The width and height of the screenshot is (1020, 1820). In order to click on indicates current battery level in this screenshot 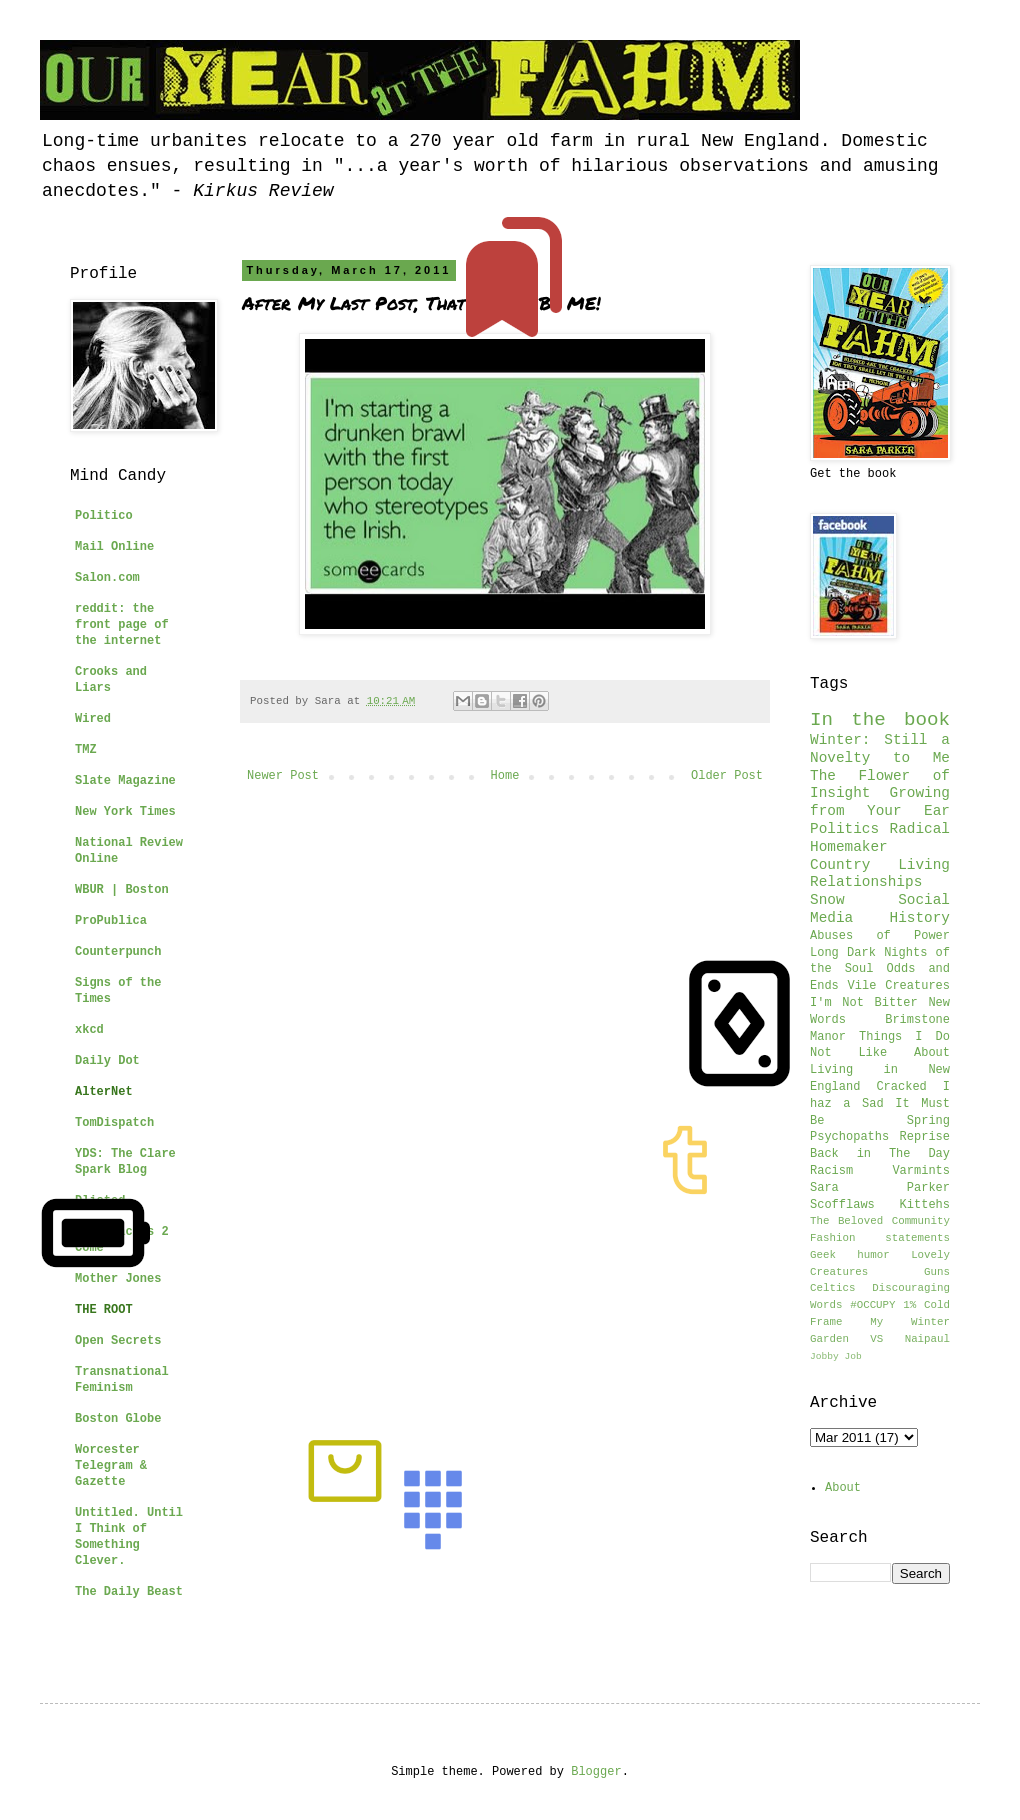, I will do `click(93, 1233)`.